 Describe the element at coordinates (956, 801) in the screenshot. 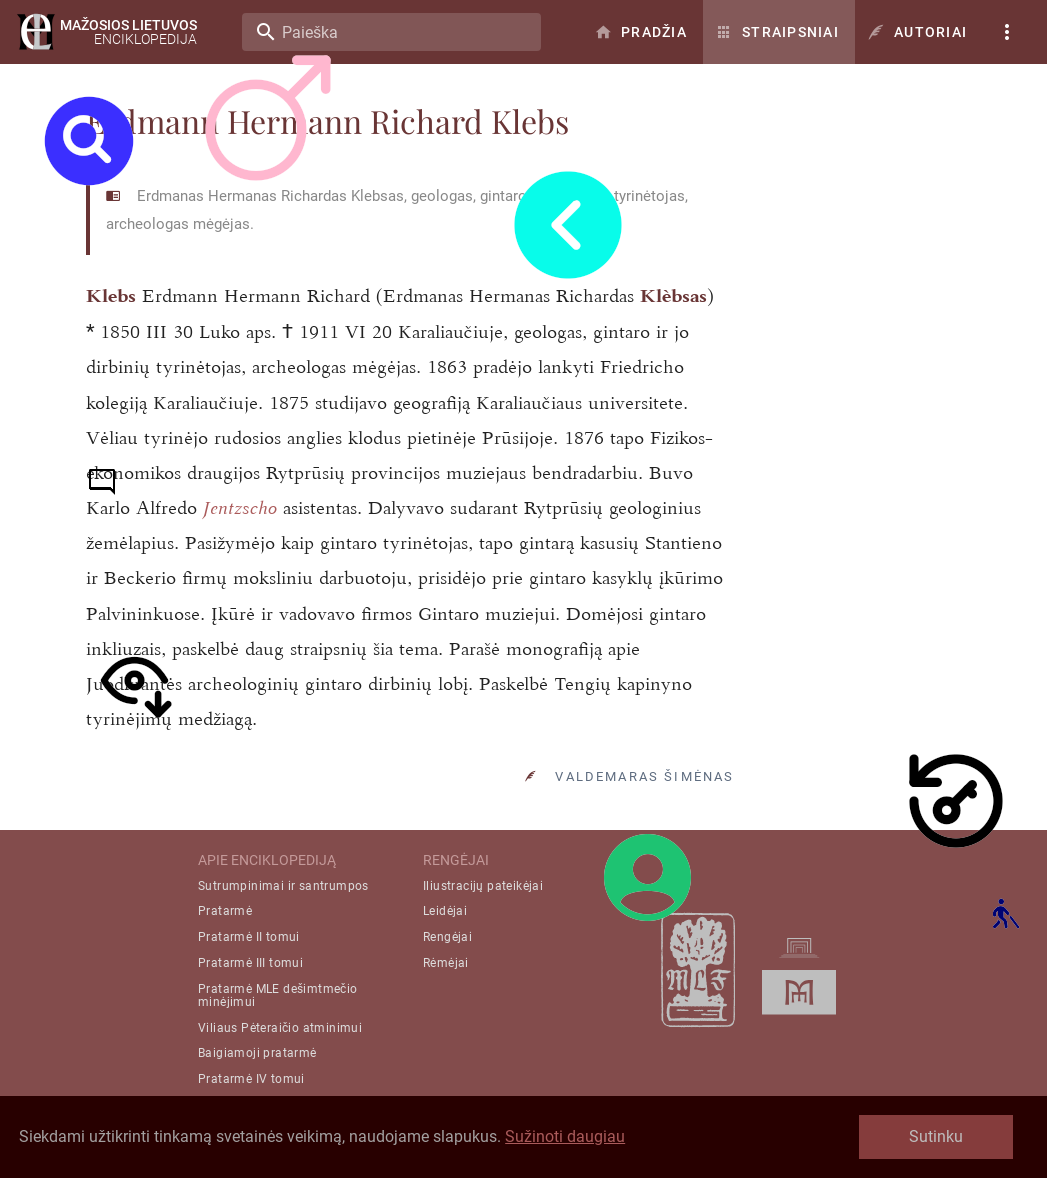

I see `rotate or reset encryption key` at that location.